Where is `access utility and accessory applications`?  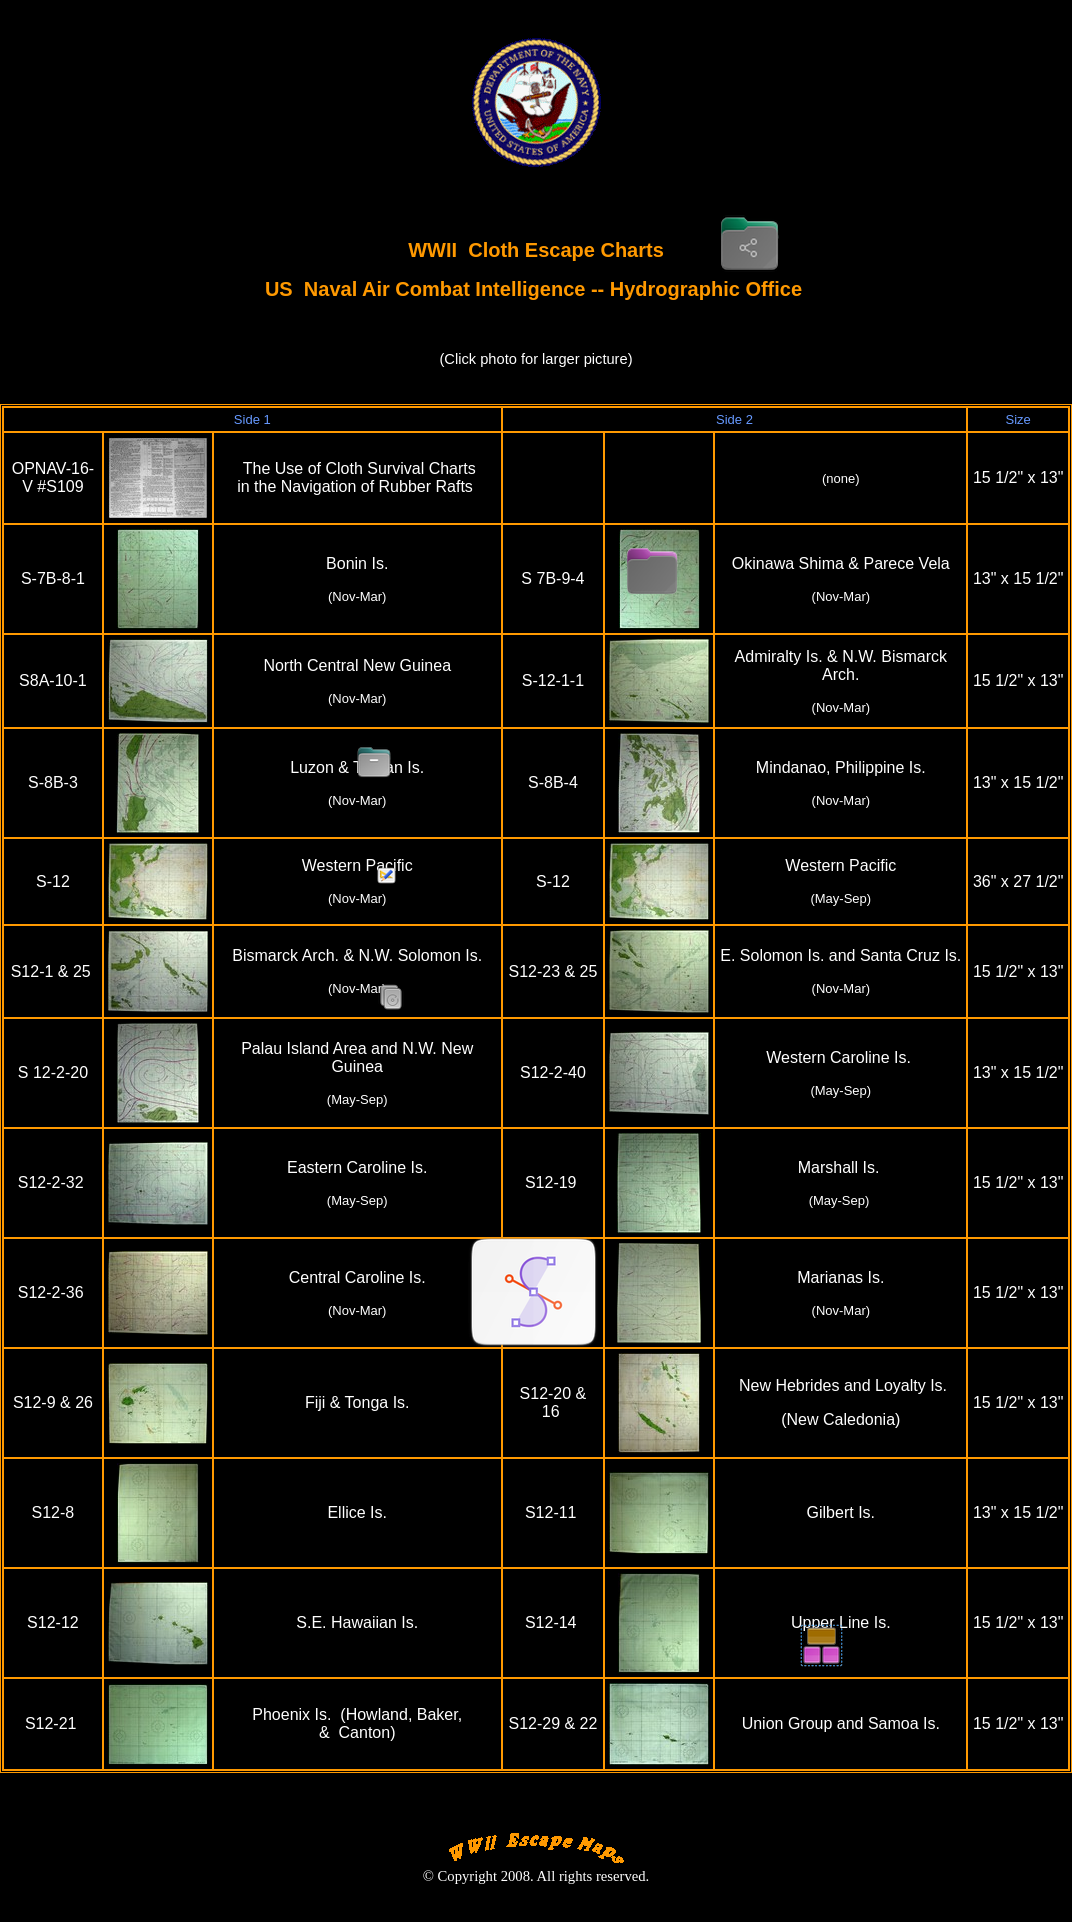
access utility and accessory applications is located at coordinates (386, 875).